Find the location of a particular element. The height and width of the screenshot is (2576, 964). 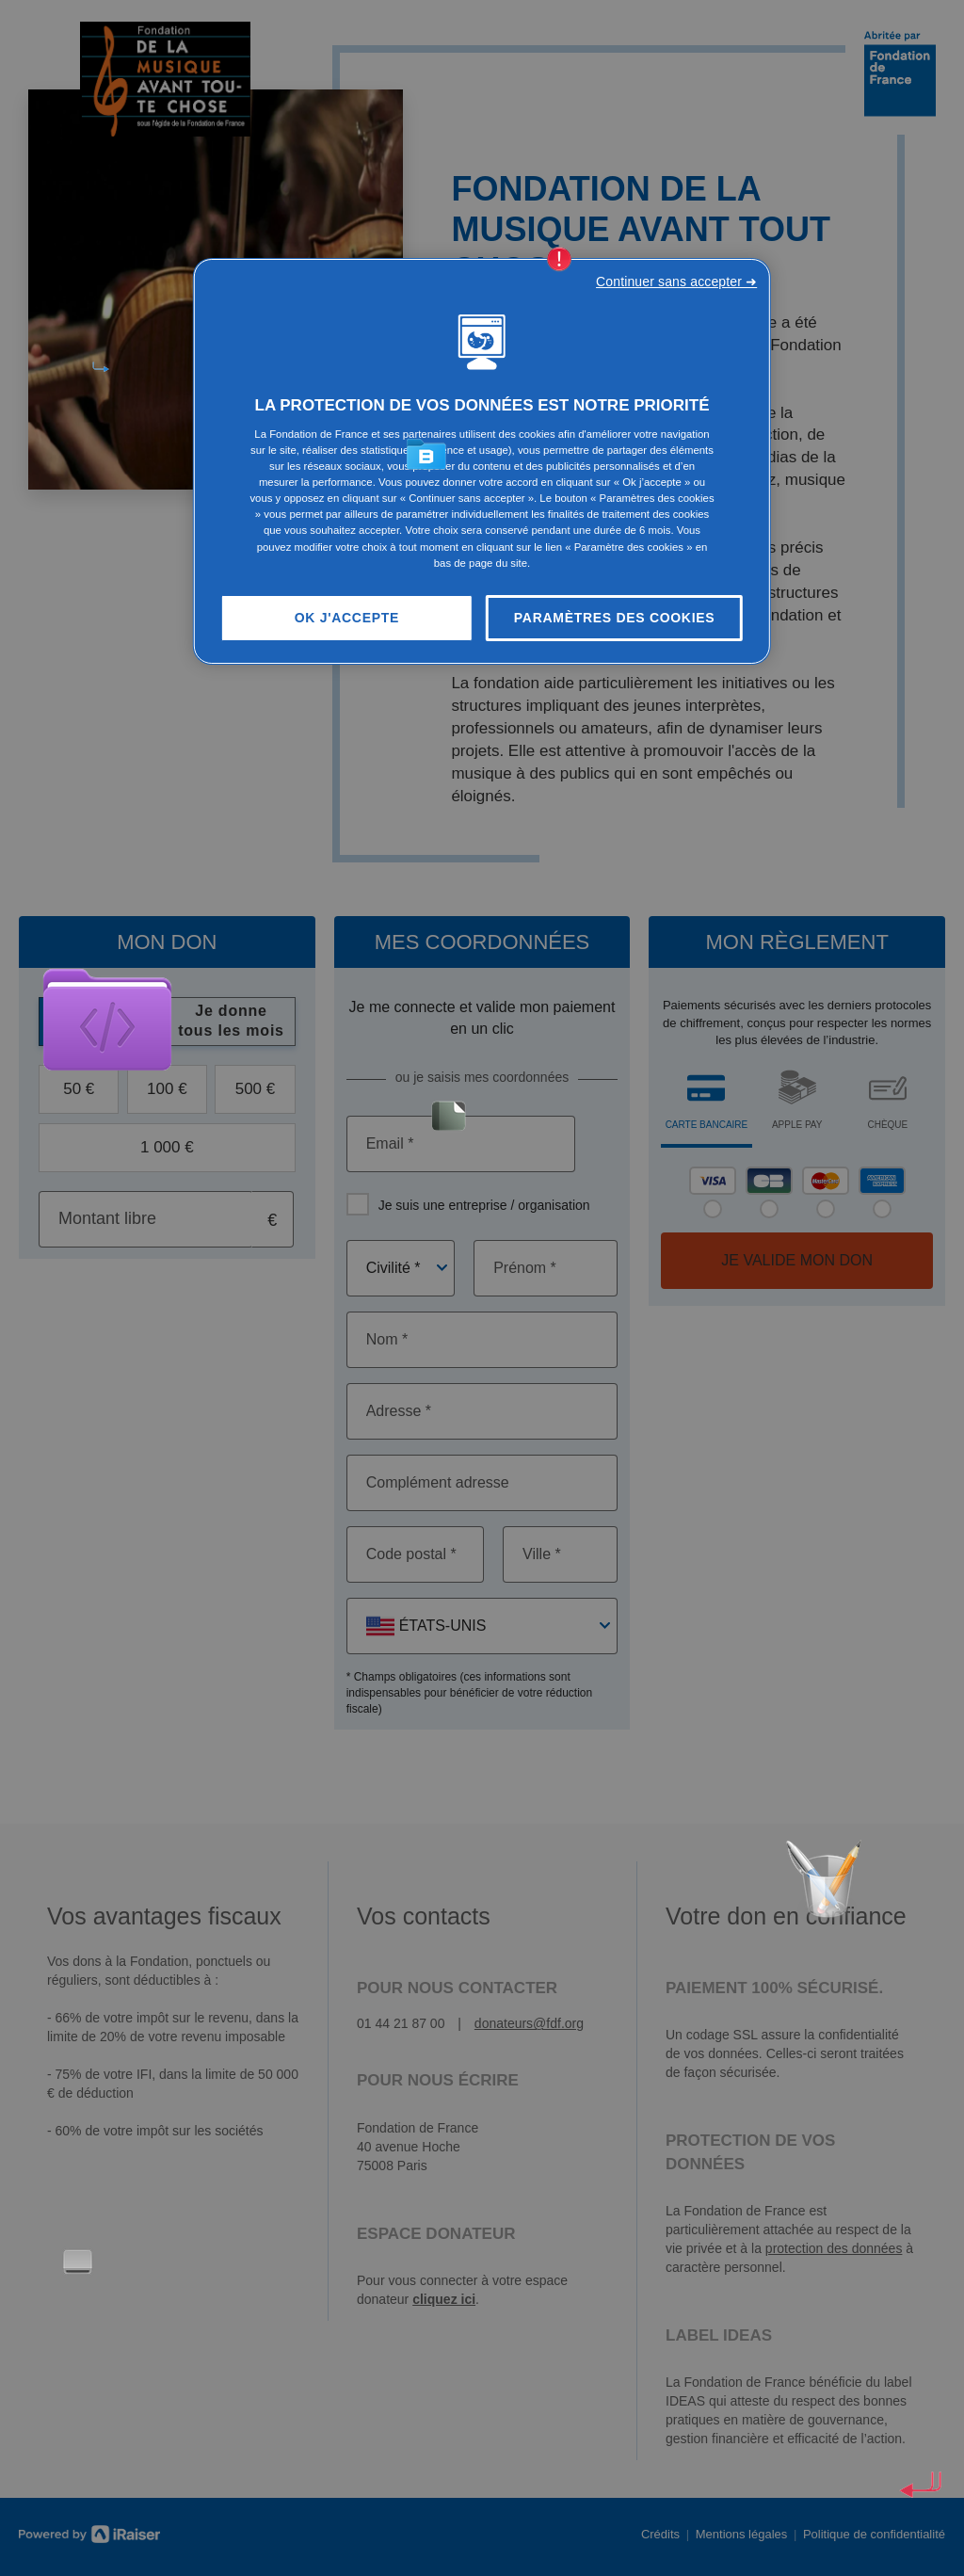

indicates a warning or important alert is located at coordinates (559, 259).